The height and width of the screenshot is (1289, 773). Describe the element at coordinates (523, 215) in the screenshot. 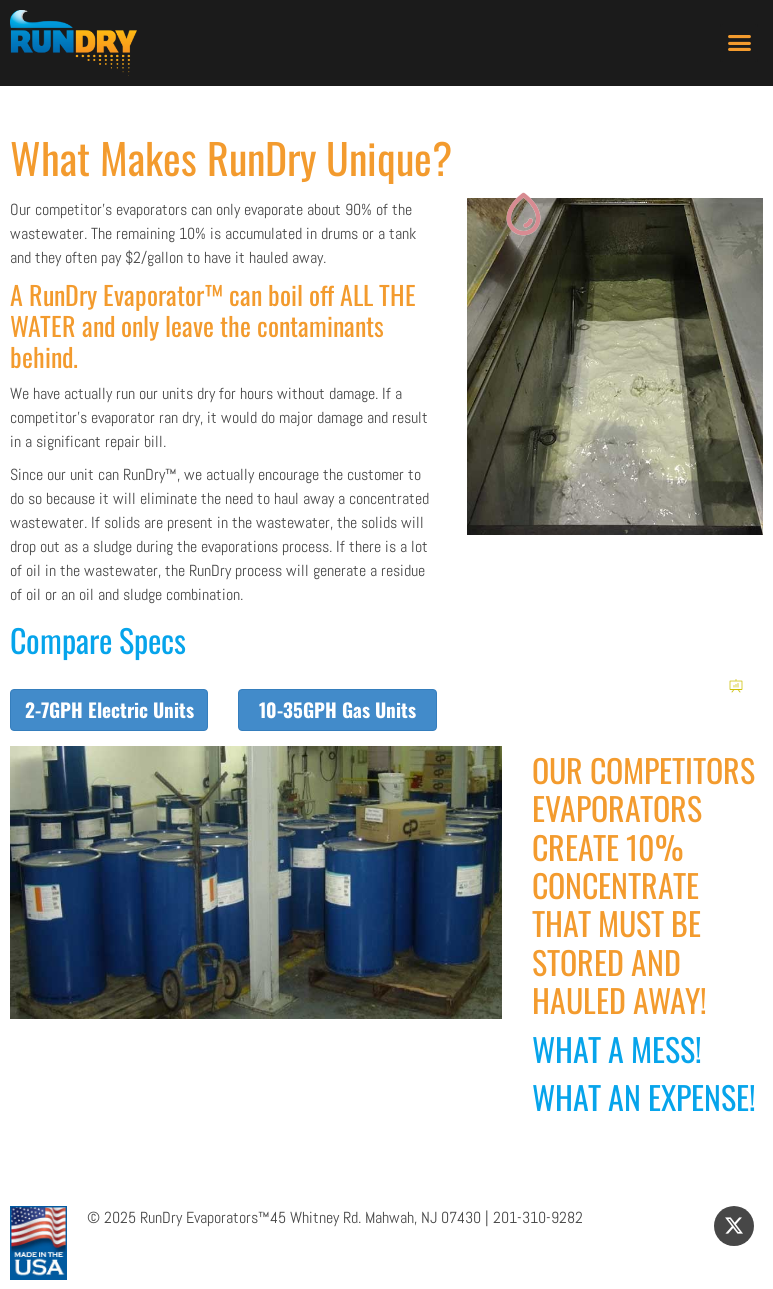

I see `adjust water or liquid settings` at that location.